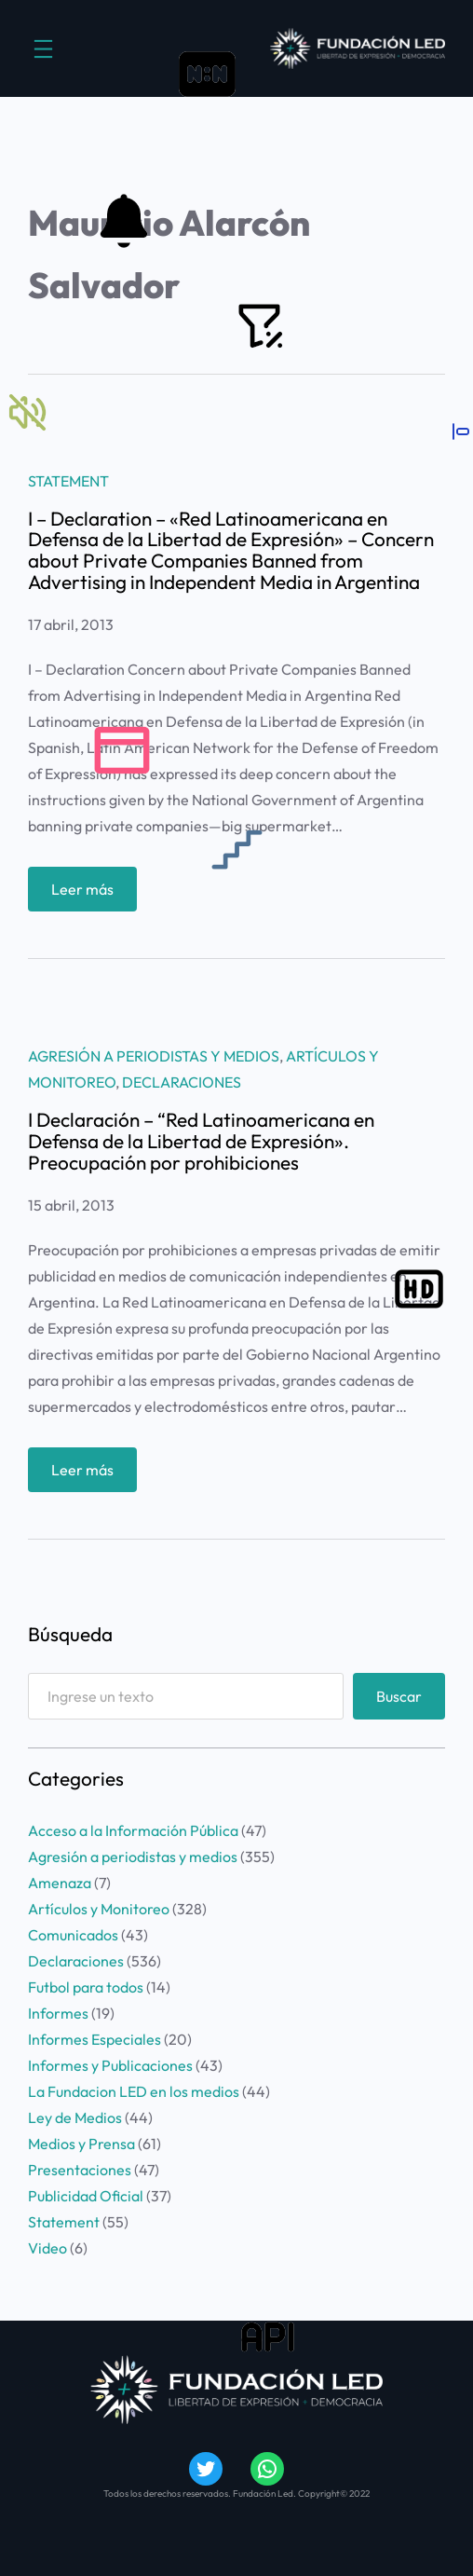 This screenshot has width=473, height=2576. Describe the element at coordinates (207, 74) in the screenshot. I see `indicates a many-to-many database relationship` at that location.